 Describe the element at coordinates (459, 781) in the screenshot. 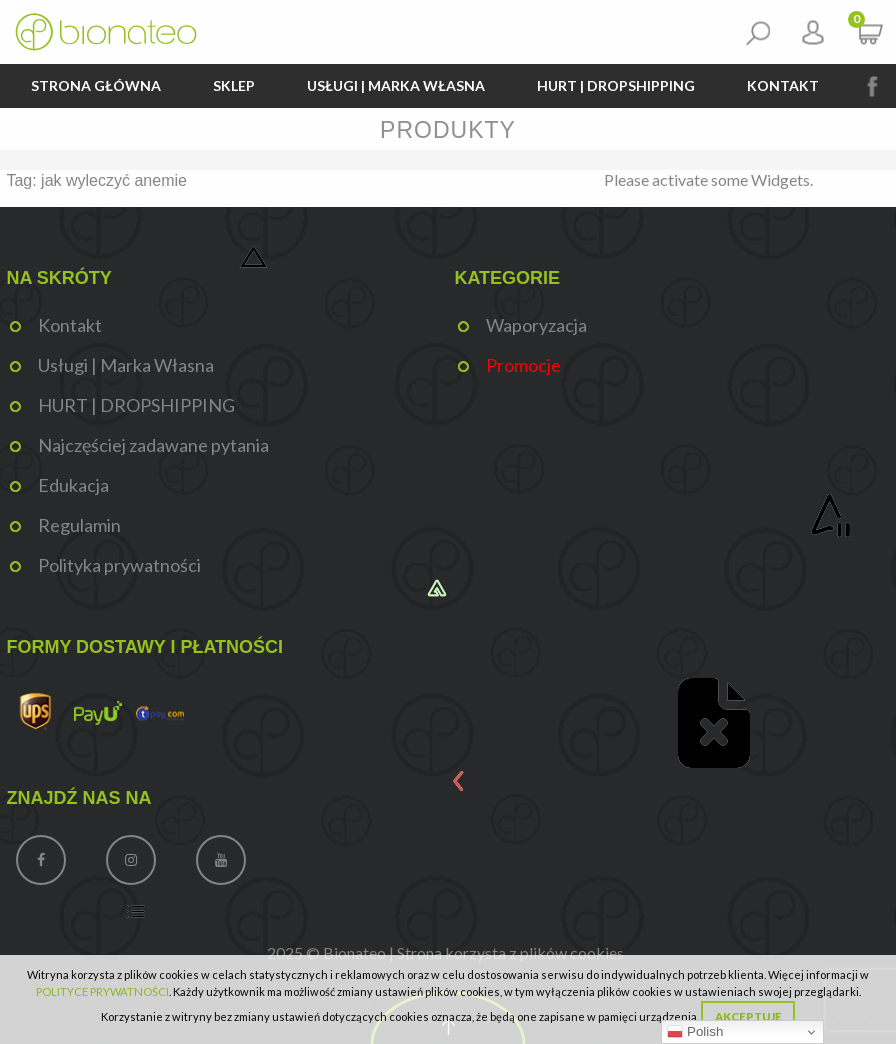

I see `go back to the previous screen` at that location.